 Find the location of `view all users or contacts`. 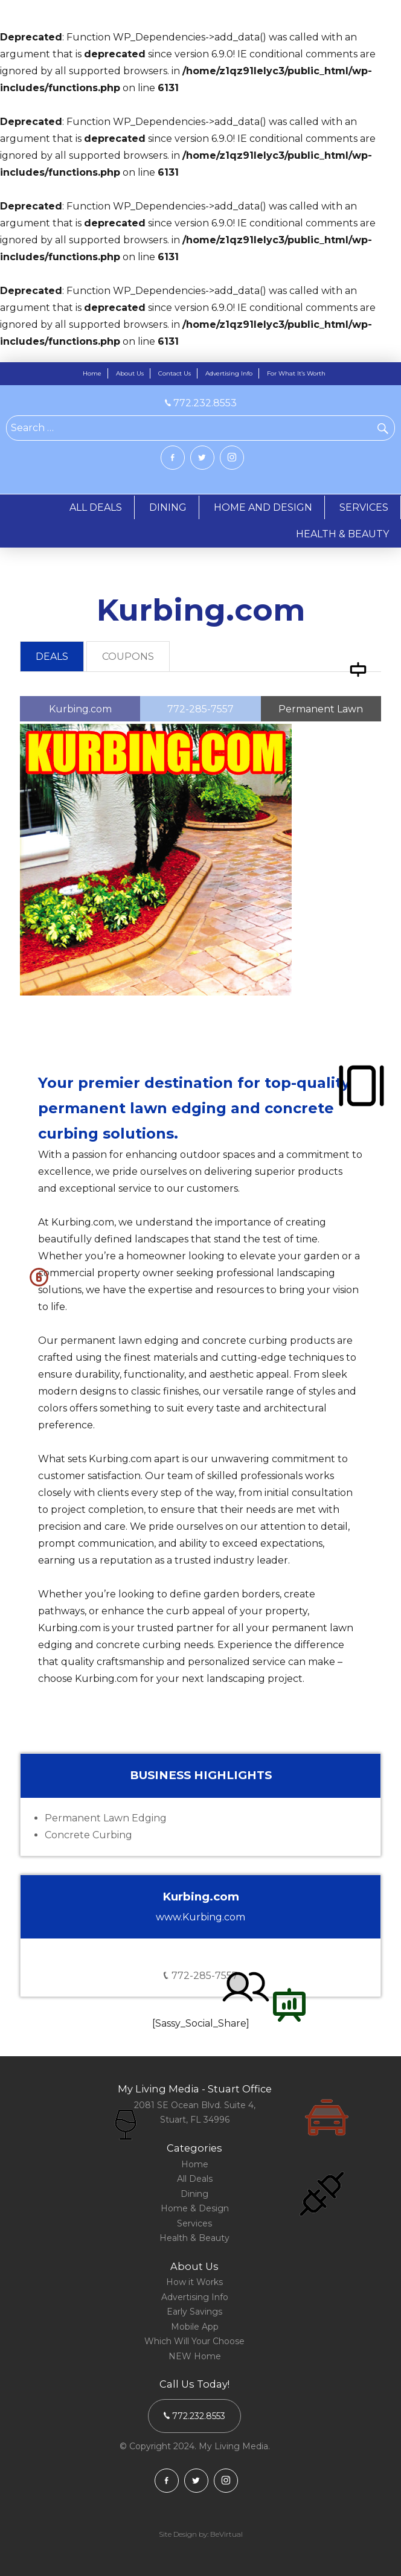

view all users or contacts is located at coordinates (246, 1987).